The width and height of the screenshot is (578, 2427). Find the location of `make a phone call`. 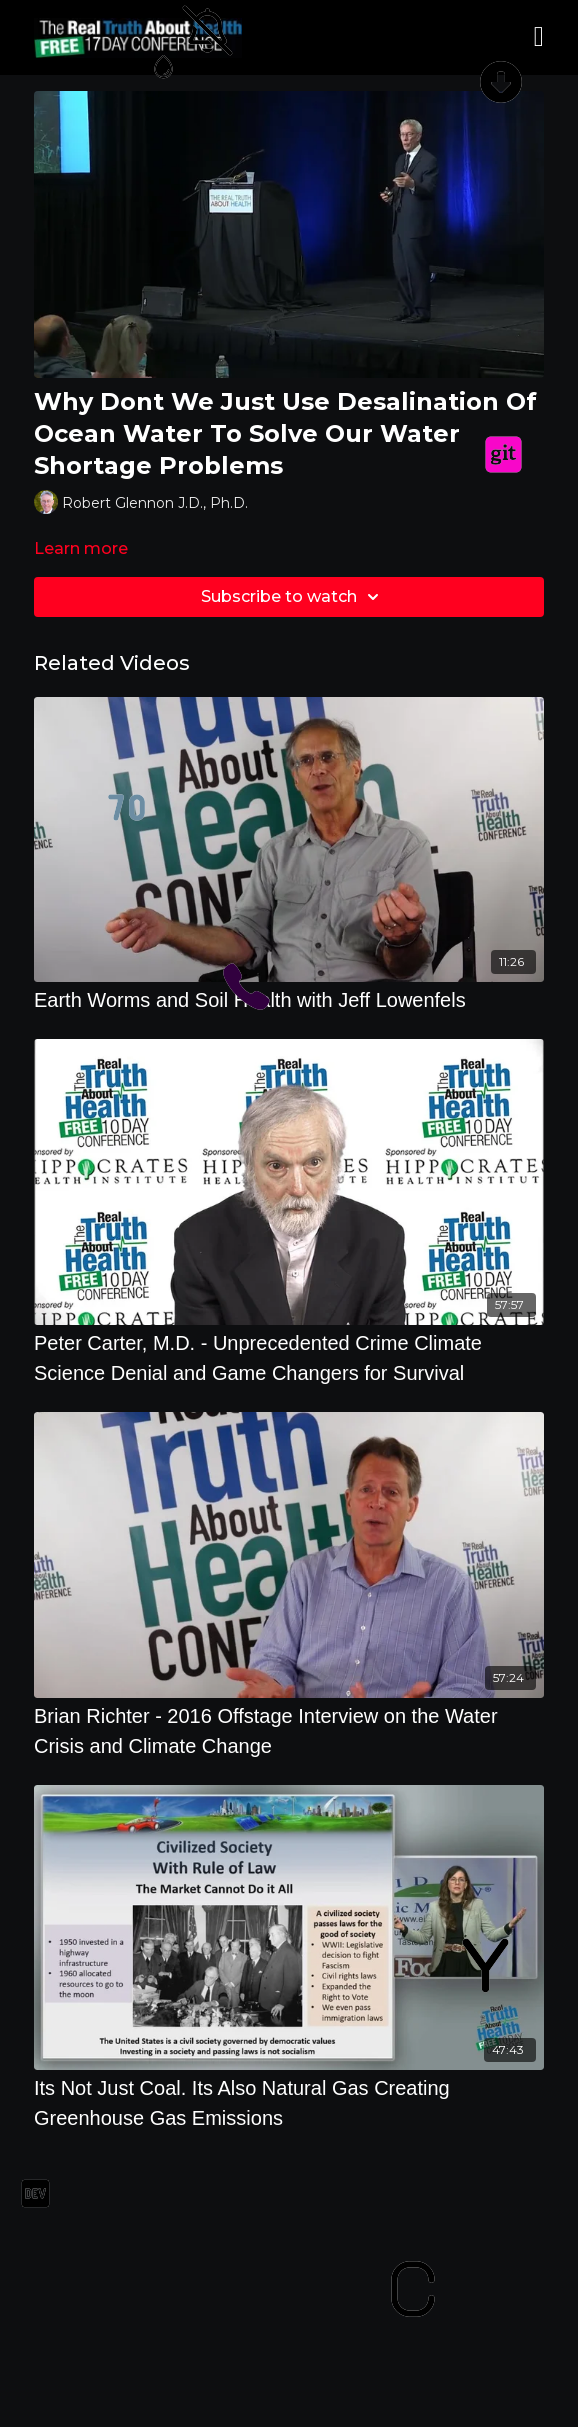

make a phone call is located at coordinates (246, 986).